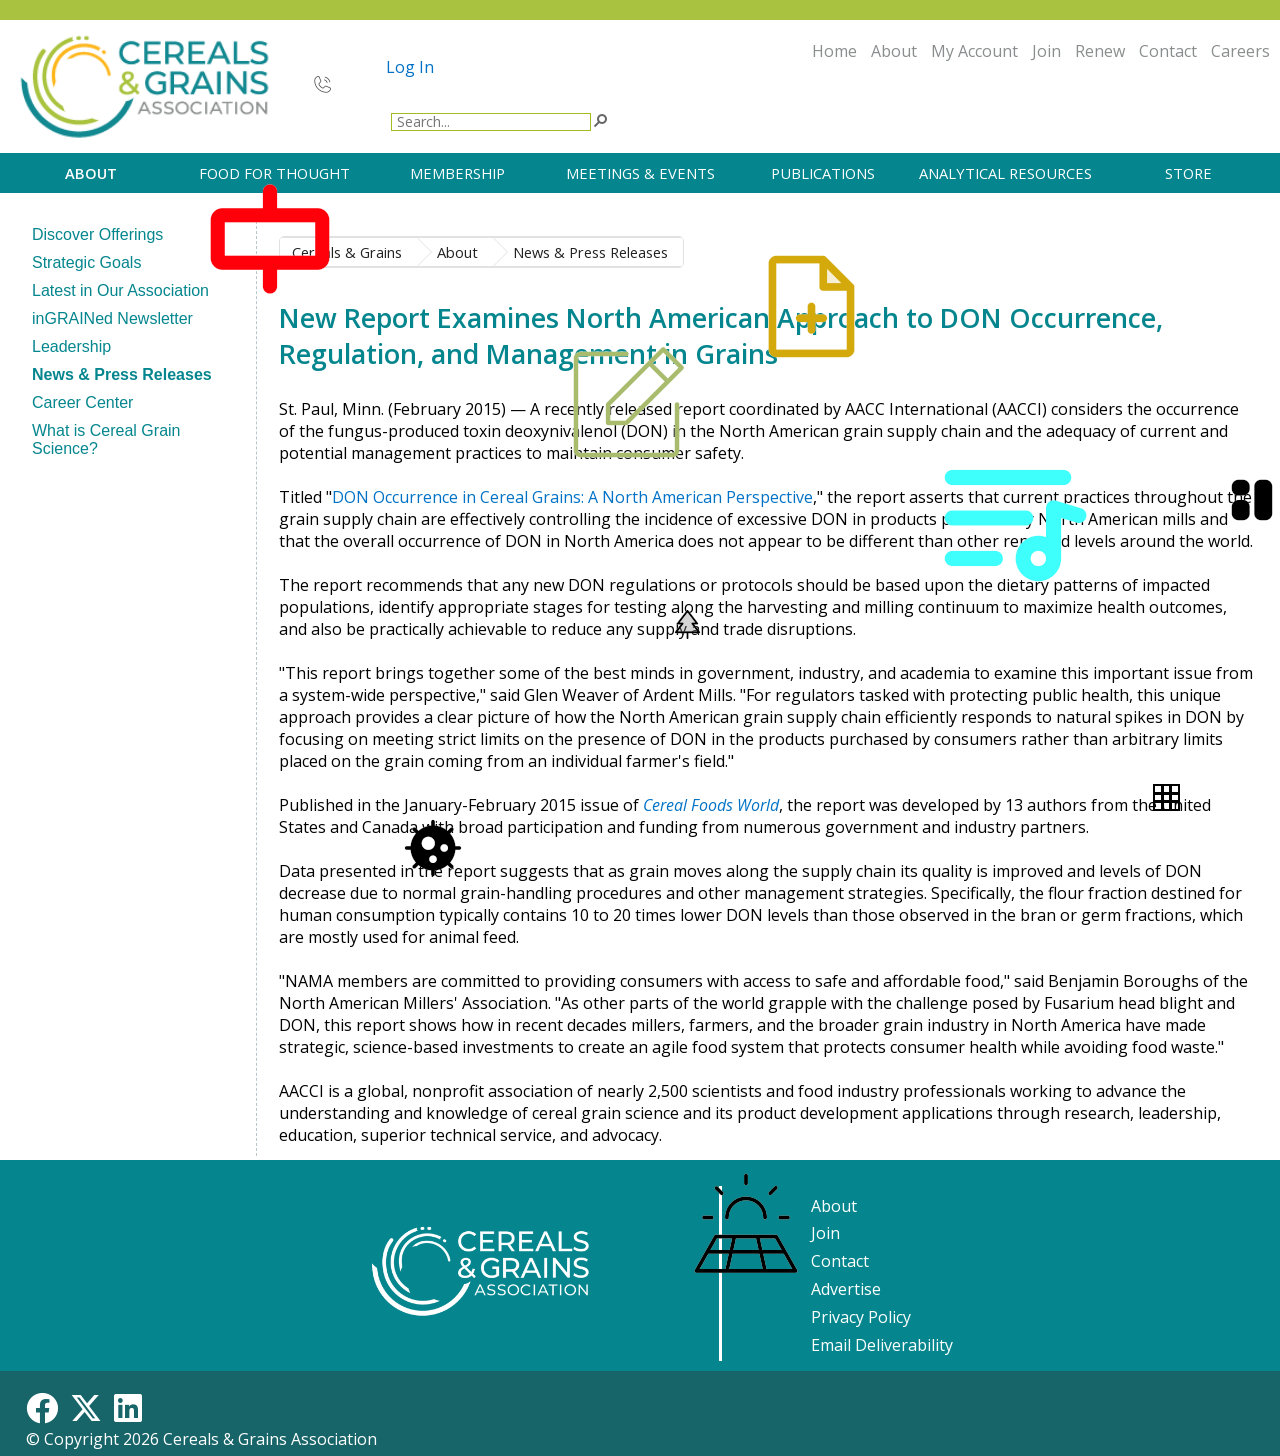 This screenshot has height=1456, width=1280. I want to click on center align element horizontally, so click(270, 239).